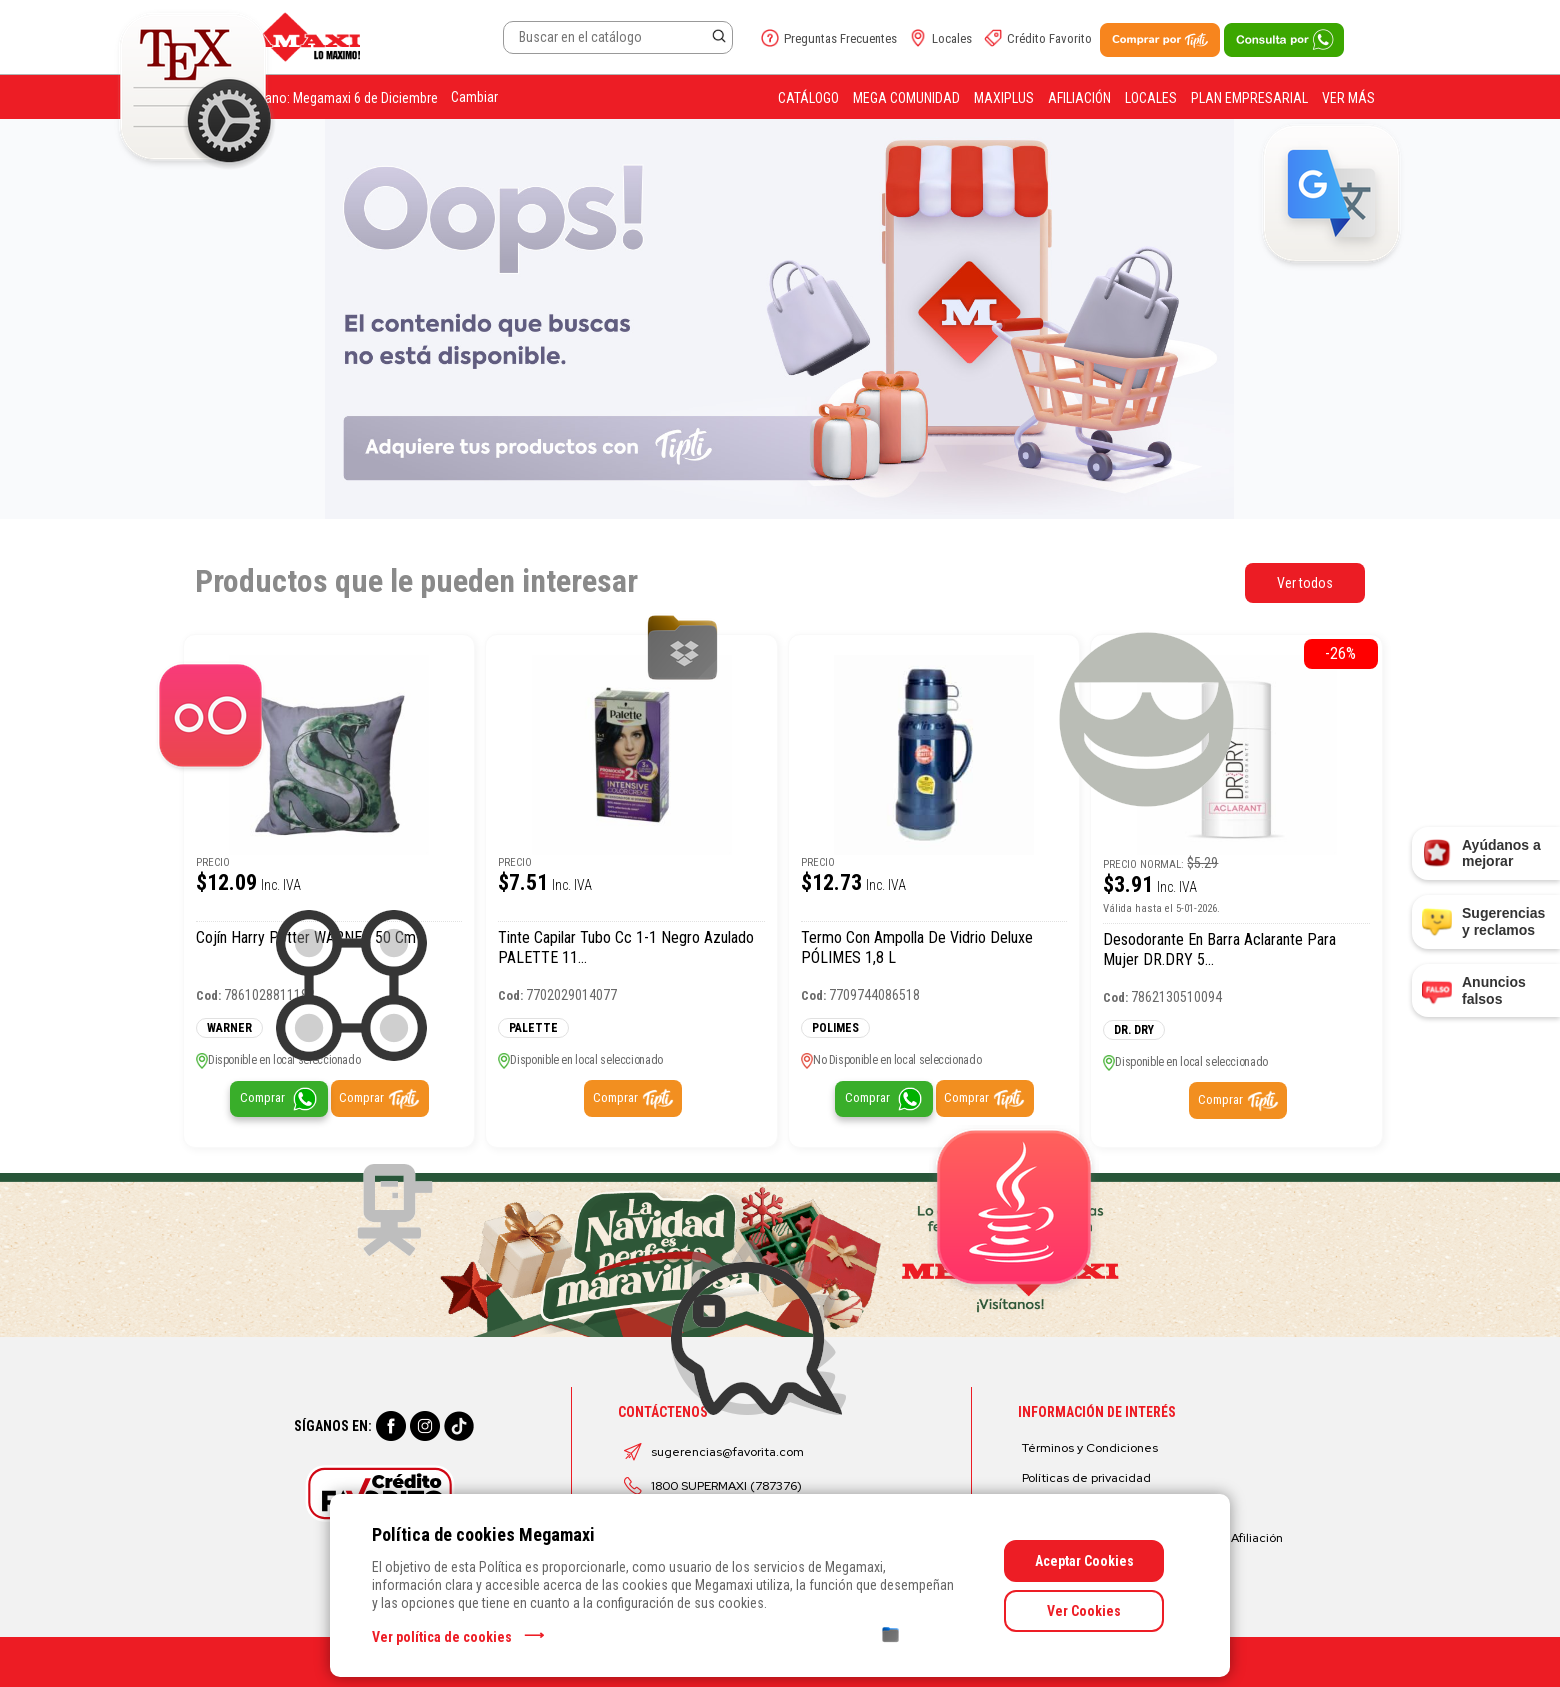 This screenshot has height=1687, width=1560. What do you see at coordinates (1146, 719) in the screenshot?
I see `react with a cool or confident emoji` at bounding box center [1146, 719].